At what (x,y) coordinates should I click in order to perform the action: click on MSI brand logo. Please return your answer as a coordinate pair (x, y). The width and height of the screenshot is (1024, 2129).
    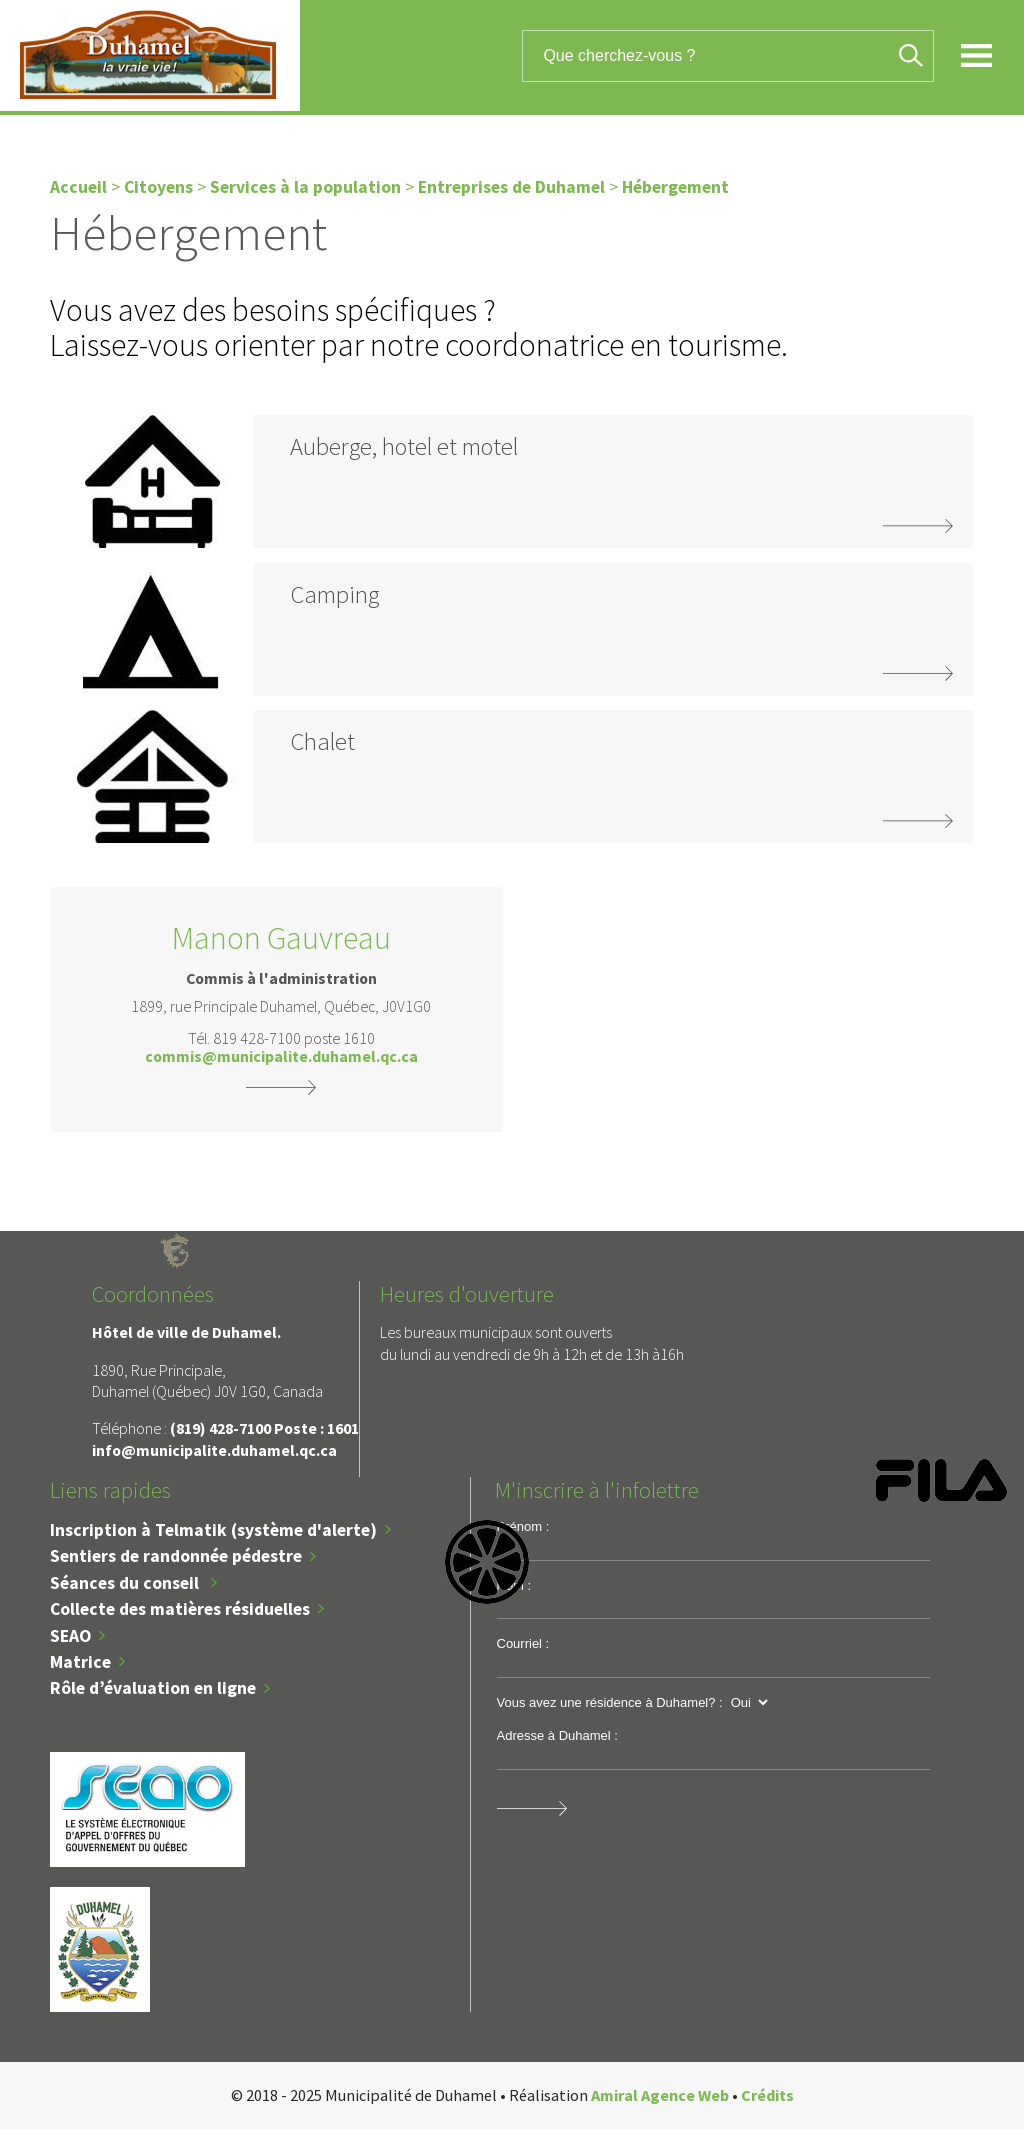
    Looking at the image, I should click on (174, 1250).